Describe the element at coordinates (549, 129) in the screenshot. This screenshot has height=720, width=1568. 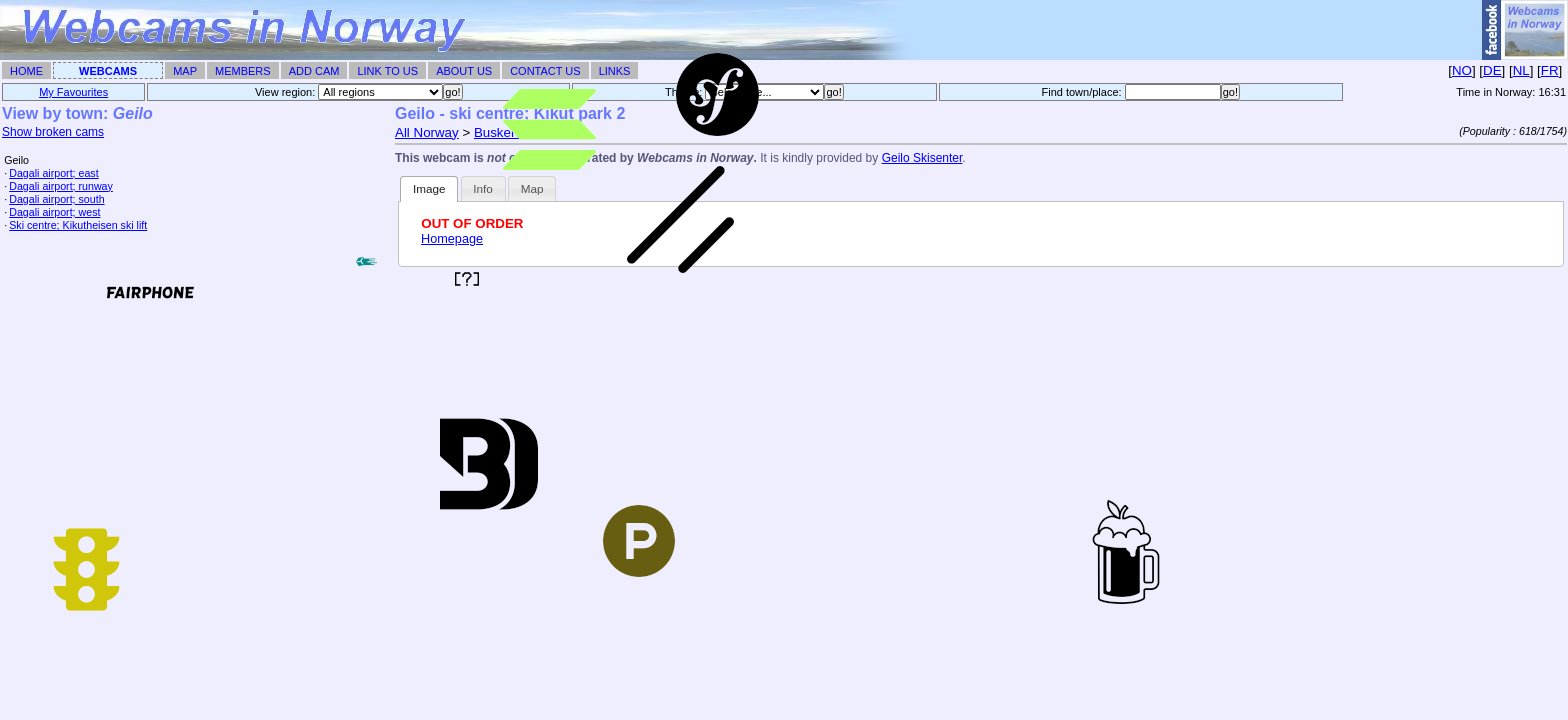
I see `solana blockchain platform logo` at that location.